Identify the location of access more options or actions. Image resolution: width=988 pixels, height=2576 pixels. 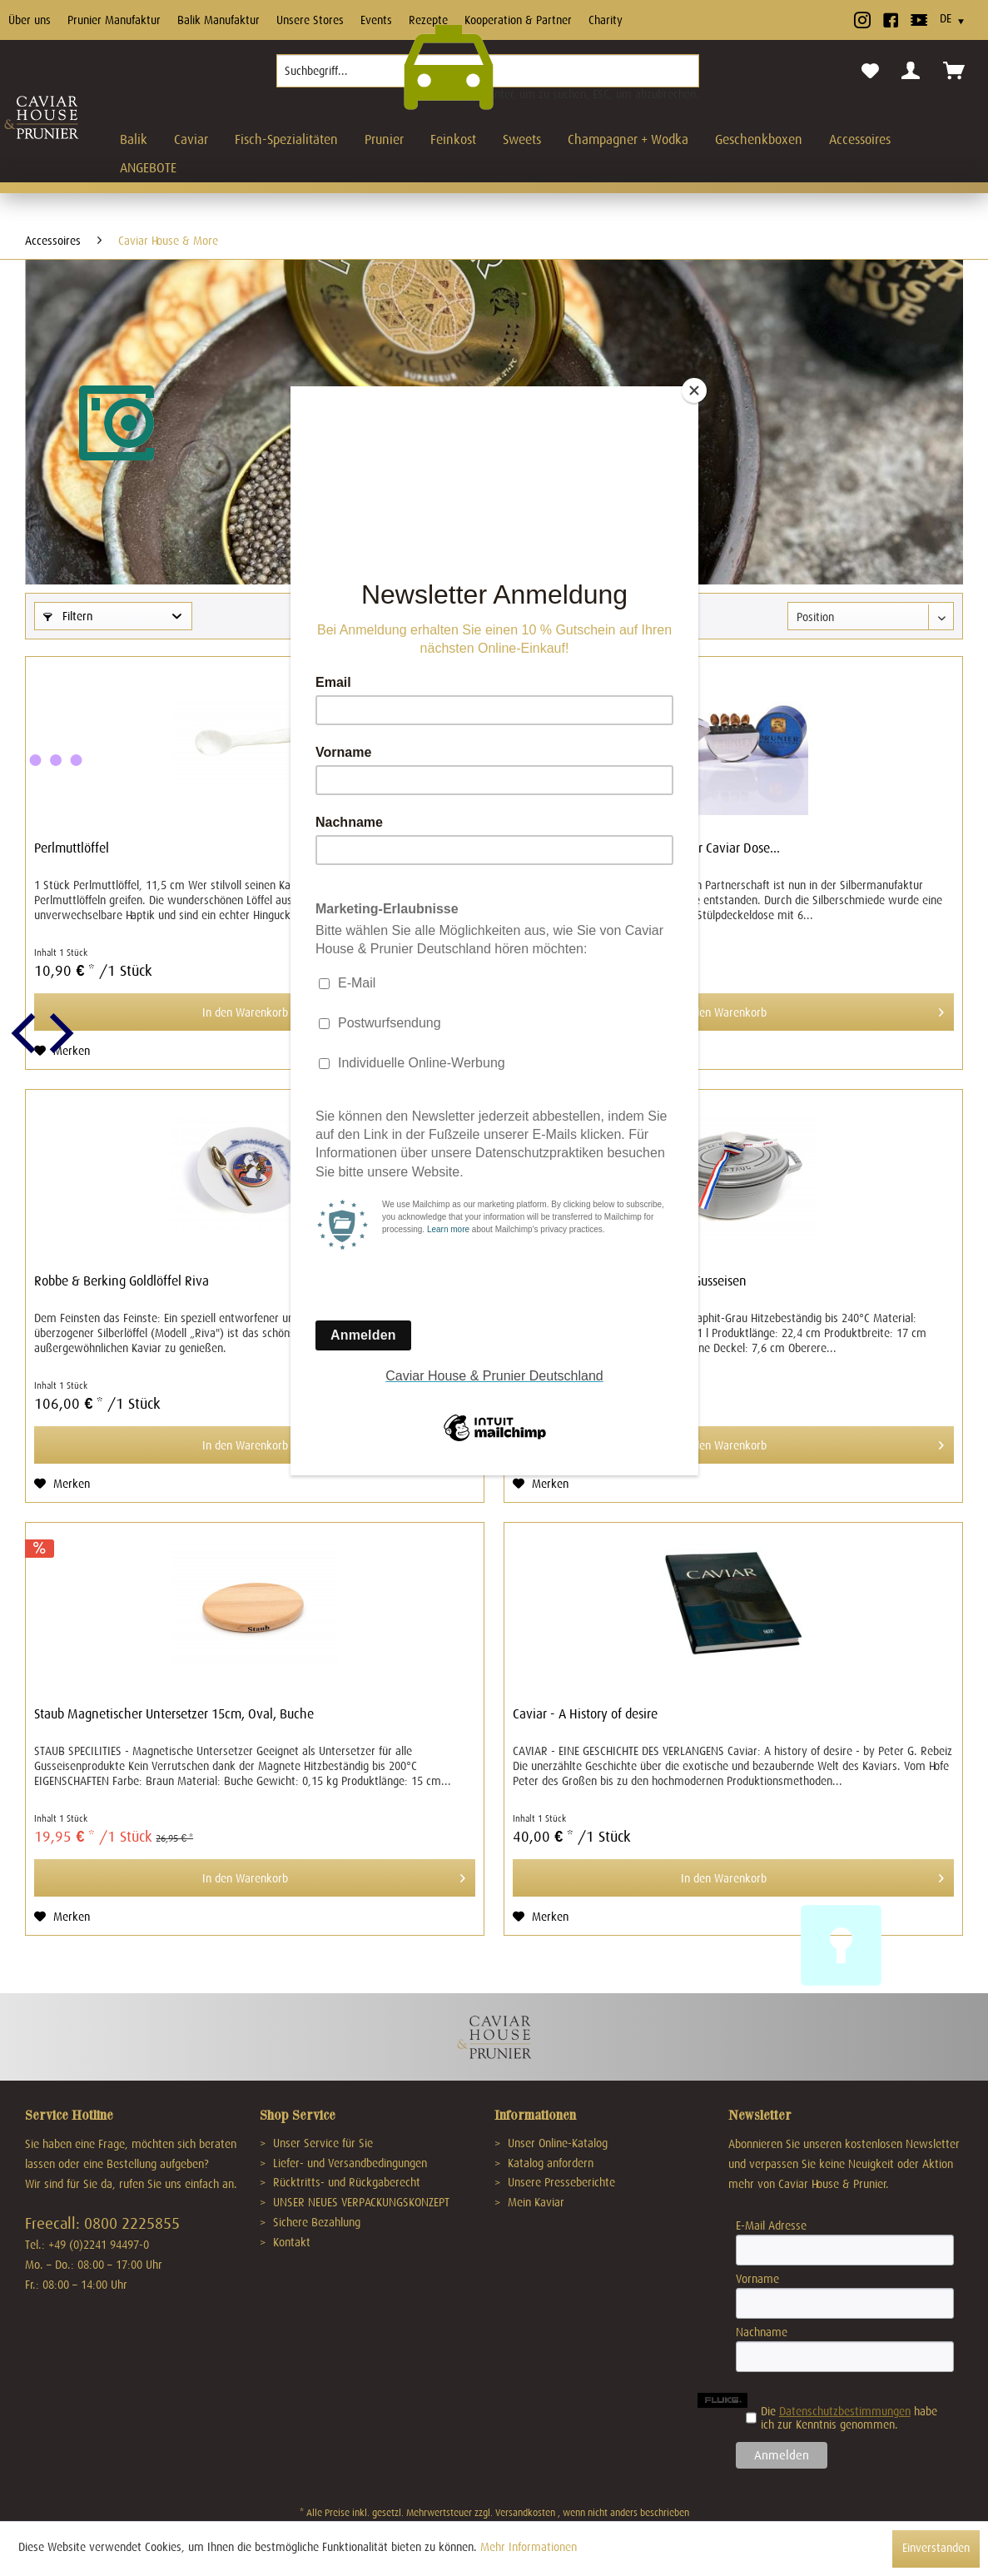
(56, 760).